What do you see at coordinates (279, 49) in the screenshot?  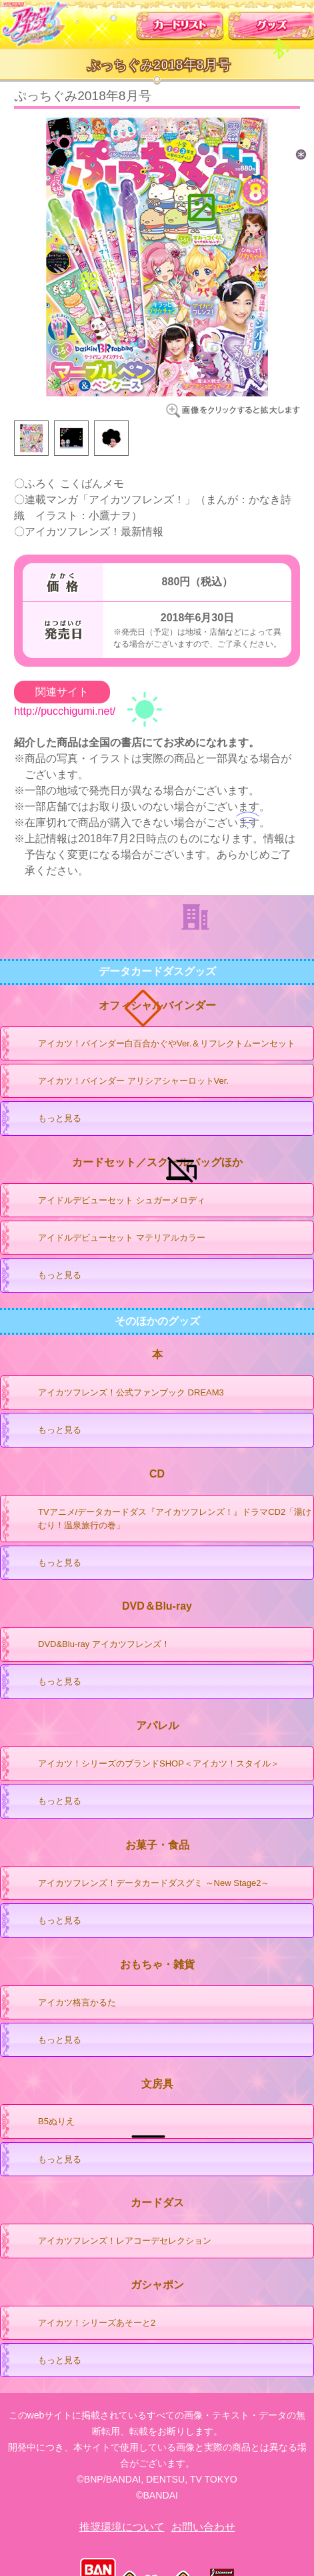 I see `searching for nearby bluetooth devices` at bounding box center [279, 49].